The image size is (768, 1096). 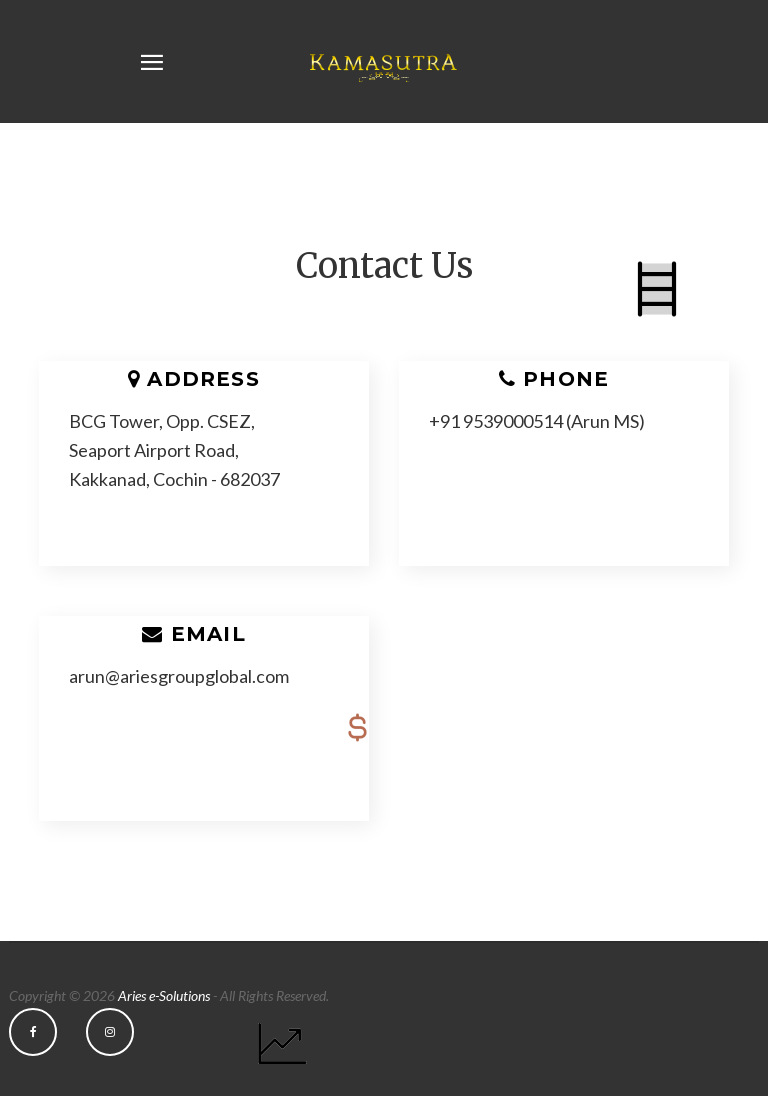 What do you see at coordinates (357, 727) in the screenshot?
I see `view account balance or financial information` at bounding box center [357, 727].